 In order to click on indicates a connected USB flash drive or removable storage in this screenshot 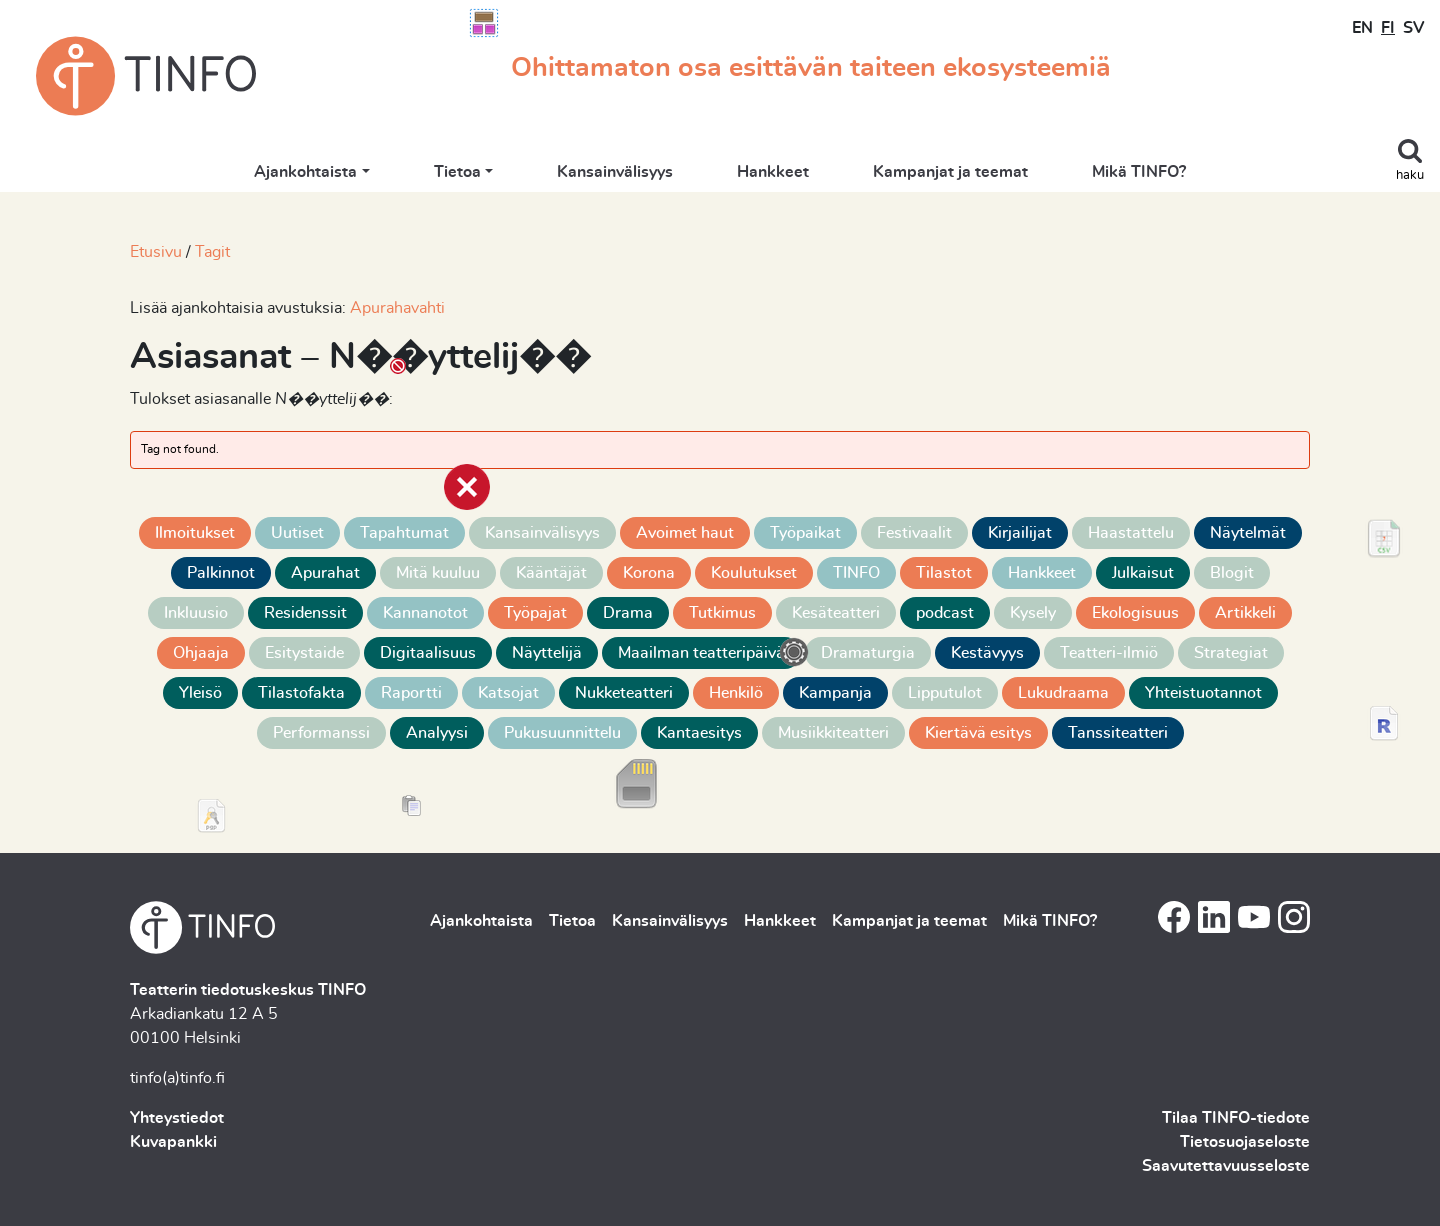, I will do `click(636, 783)`.